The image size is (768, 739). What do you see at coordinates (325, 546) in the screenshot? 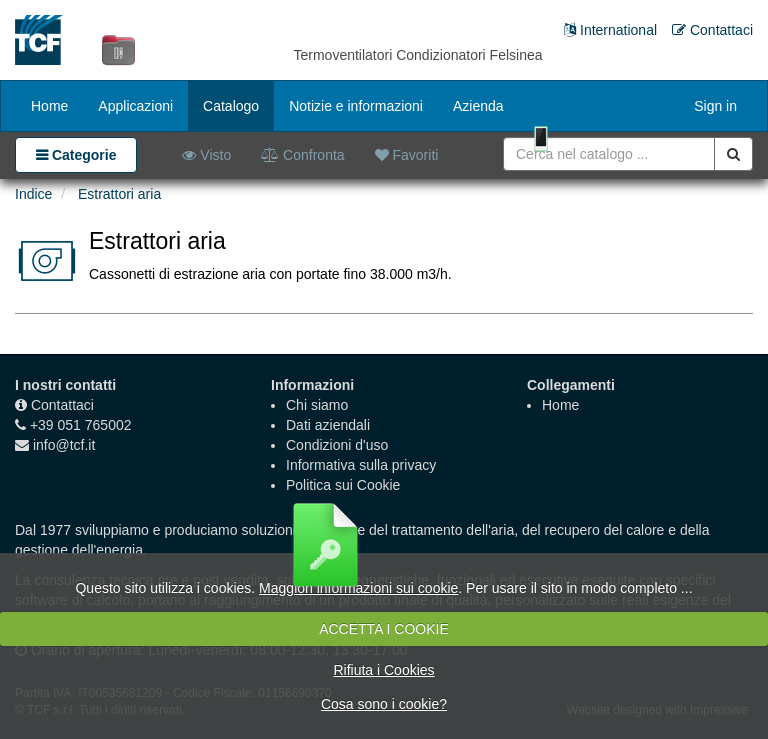
I see `a PEM key file for secure authentication` at bounding box center [325, 546].